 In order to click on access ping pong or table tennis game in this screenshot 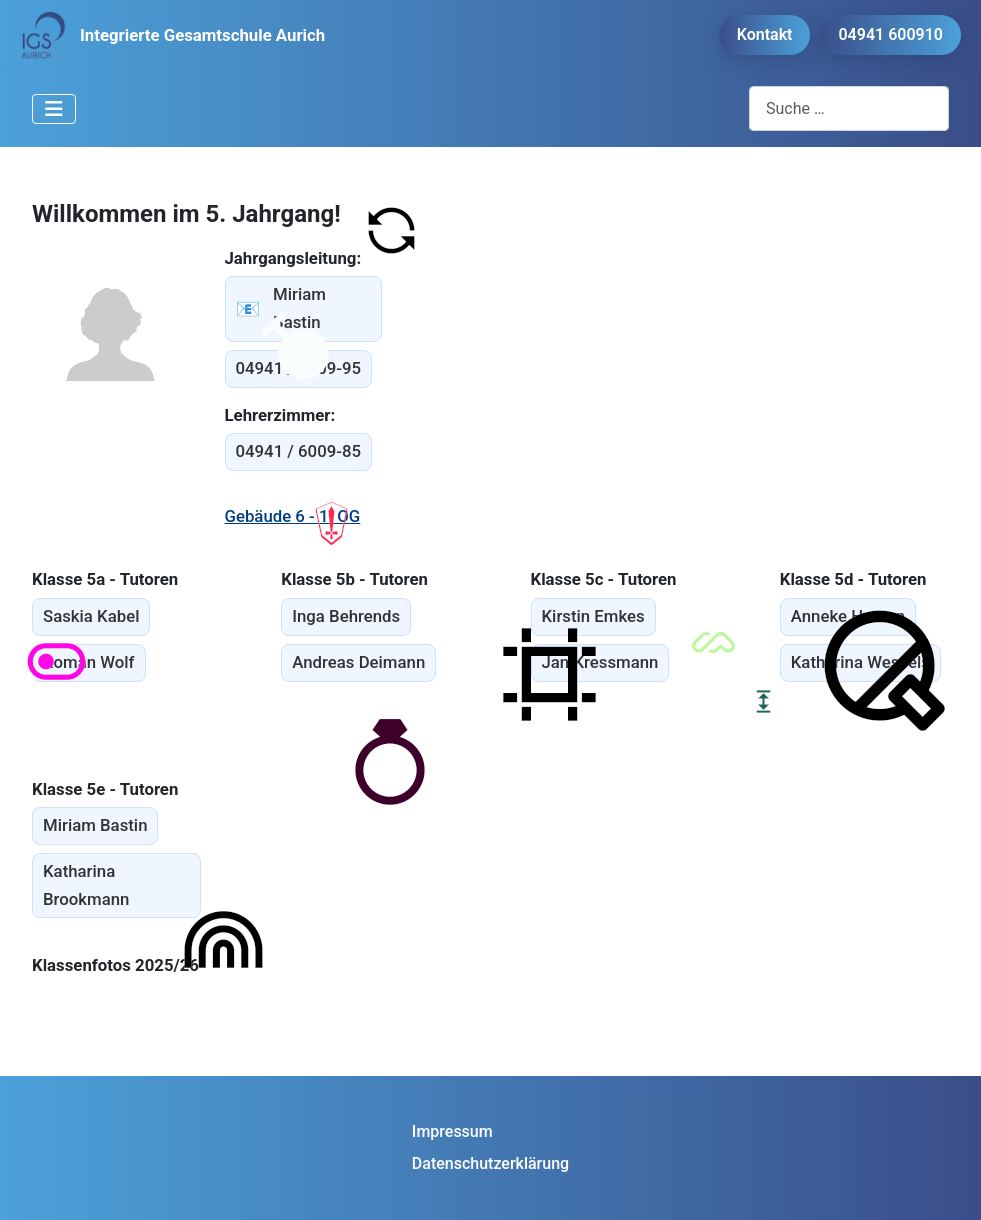, I will do `click(882, 668)`.